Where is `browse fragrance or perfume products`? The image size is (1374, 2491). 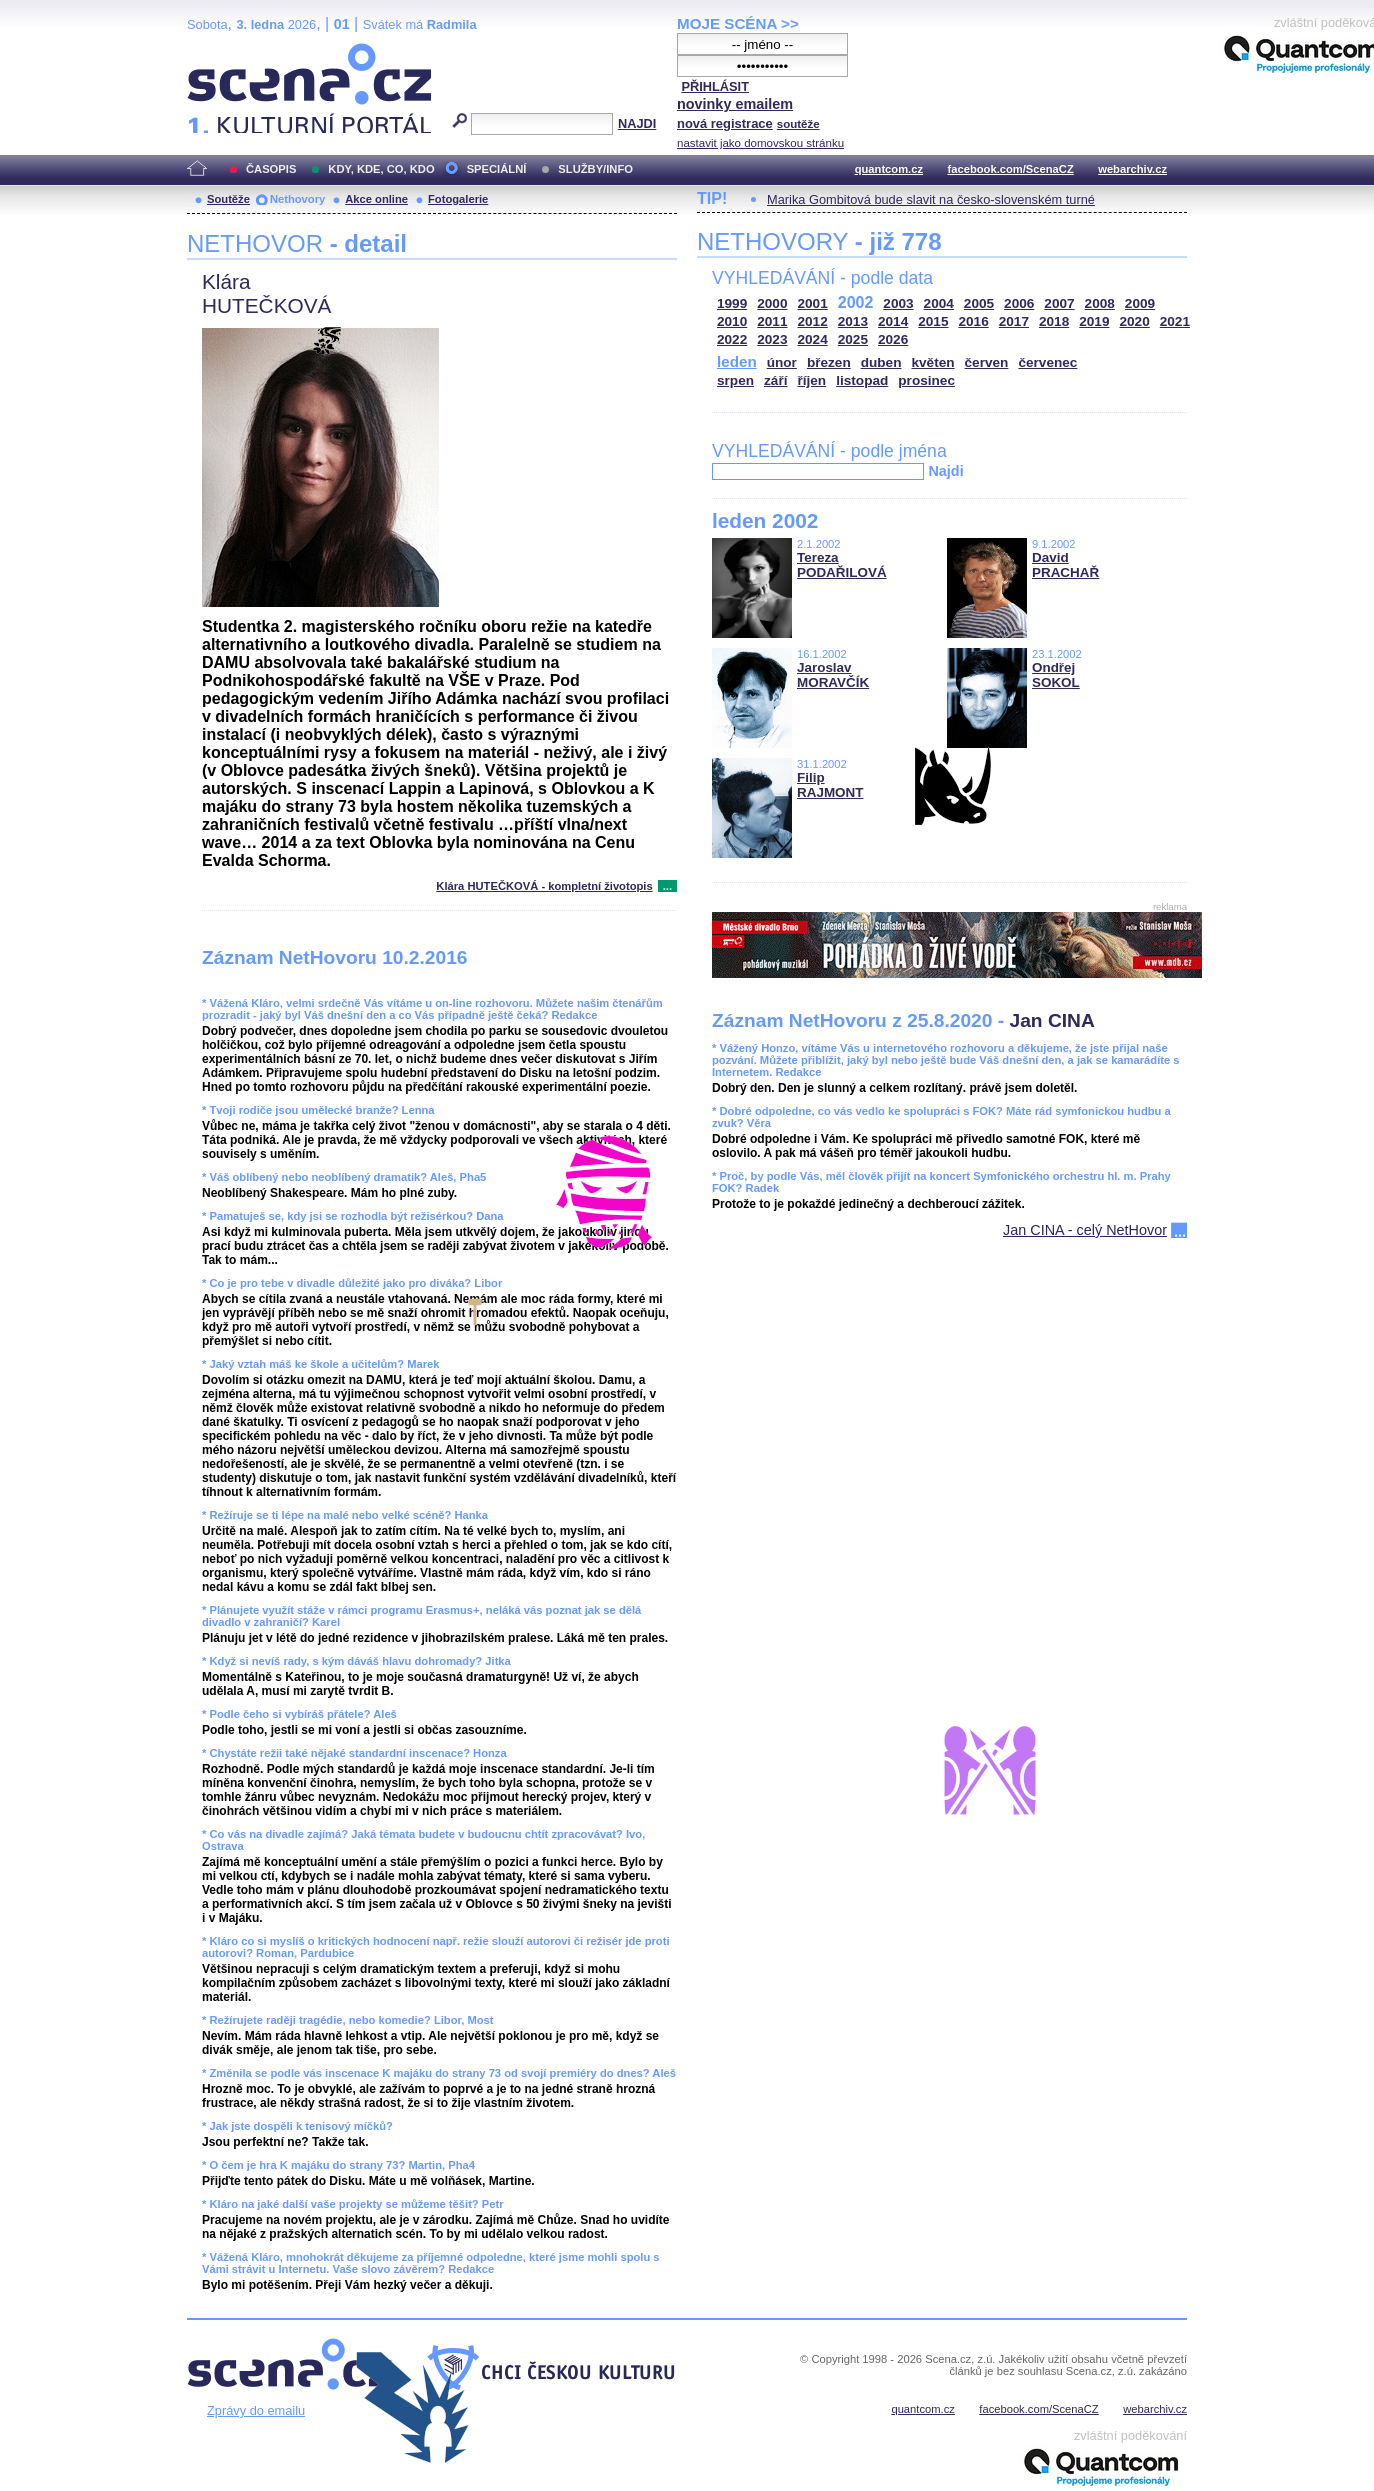
browse fragrance or perfume products is located at coordinates (327, 341).